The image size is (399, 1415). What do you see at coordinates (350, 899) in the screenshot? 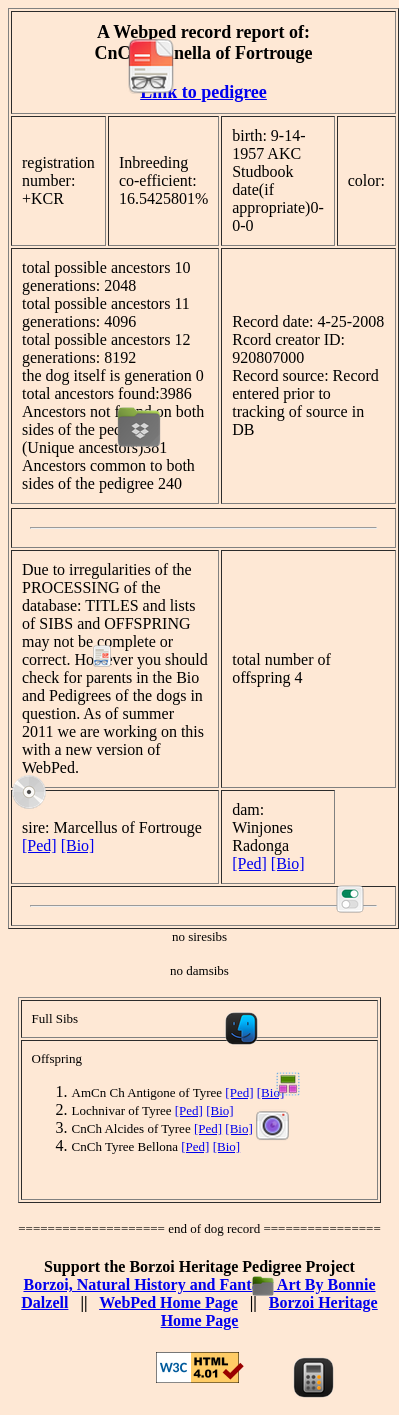
I see `open system settings or preferences` at bounding box center [350, 899].